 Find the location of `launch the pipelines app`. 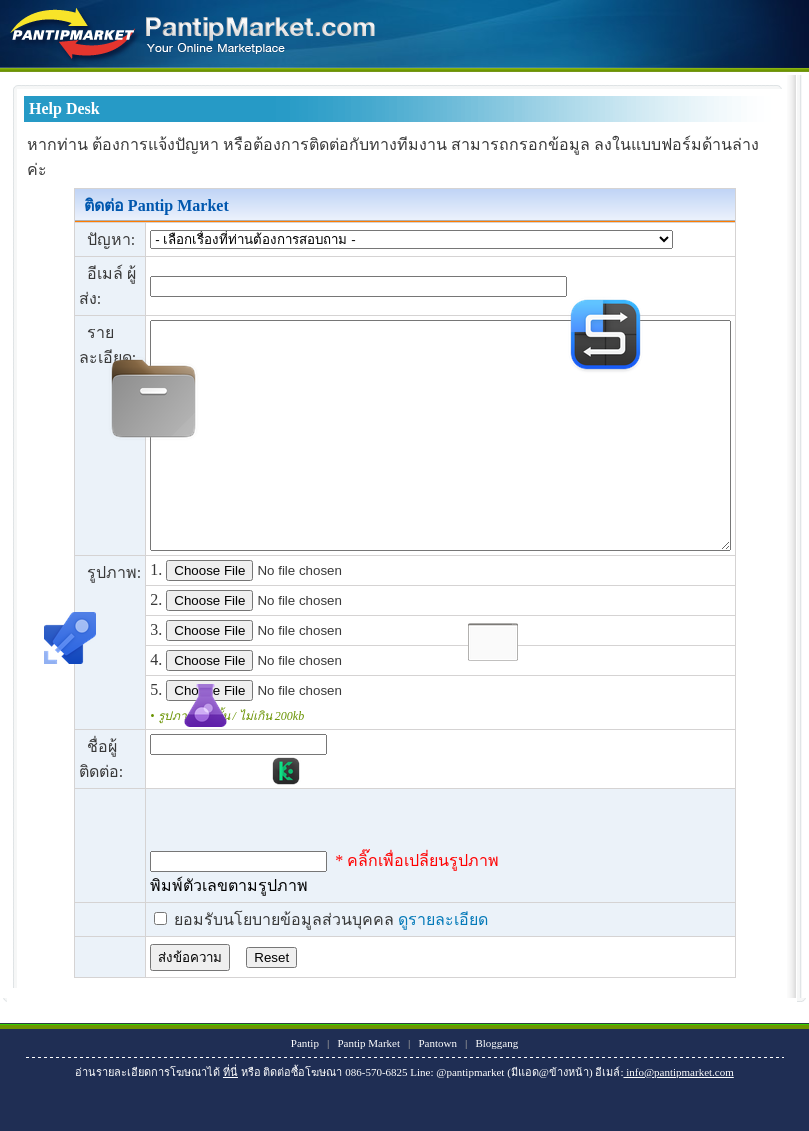

launch the pipelines app is located at coordinates (70, 638).